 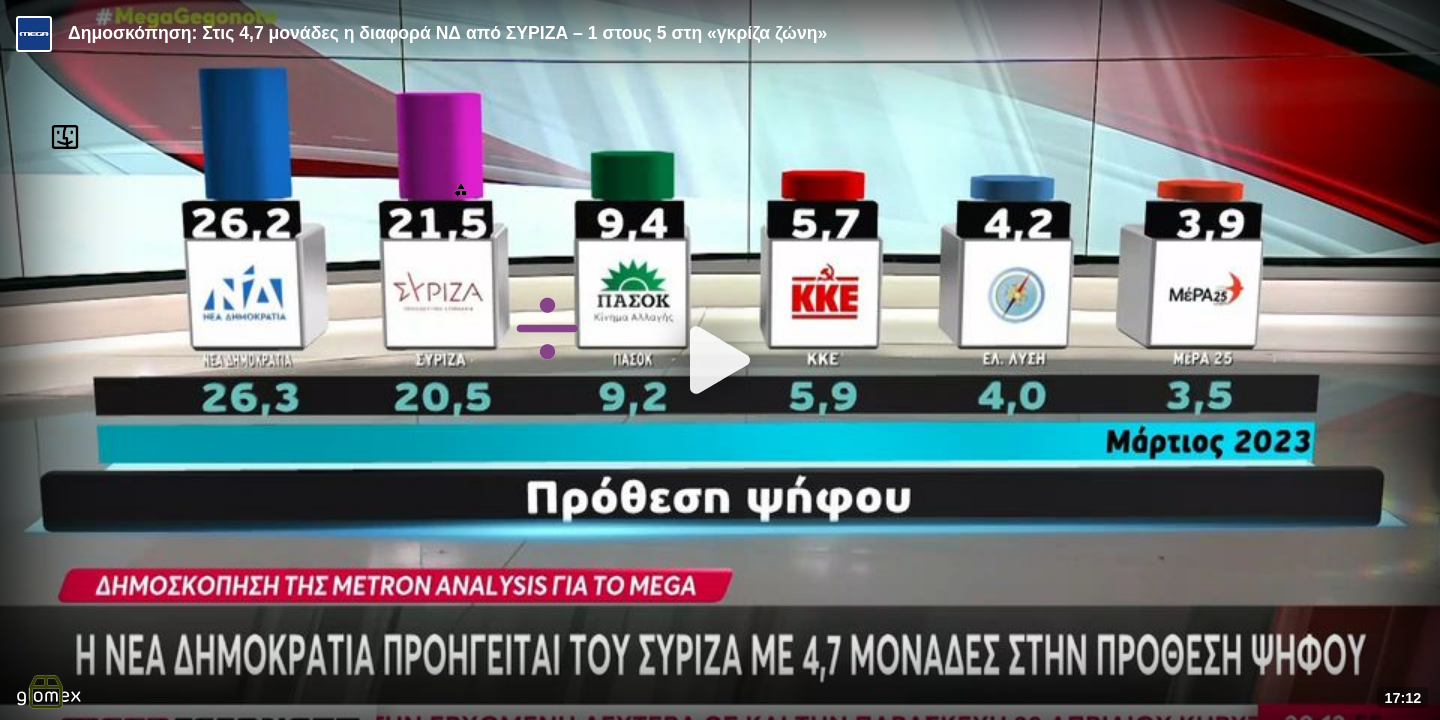 What do you see at coordinates (46, 692) in the screenshot?
I see `view package or shipment details` at bounding box center [46, 692].